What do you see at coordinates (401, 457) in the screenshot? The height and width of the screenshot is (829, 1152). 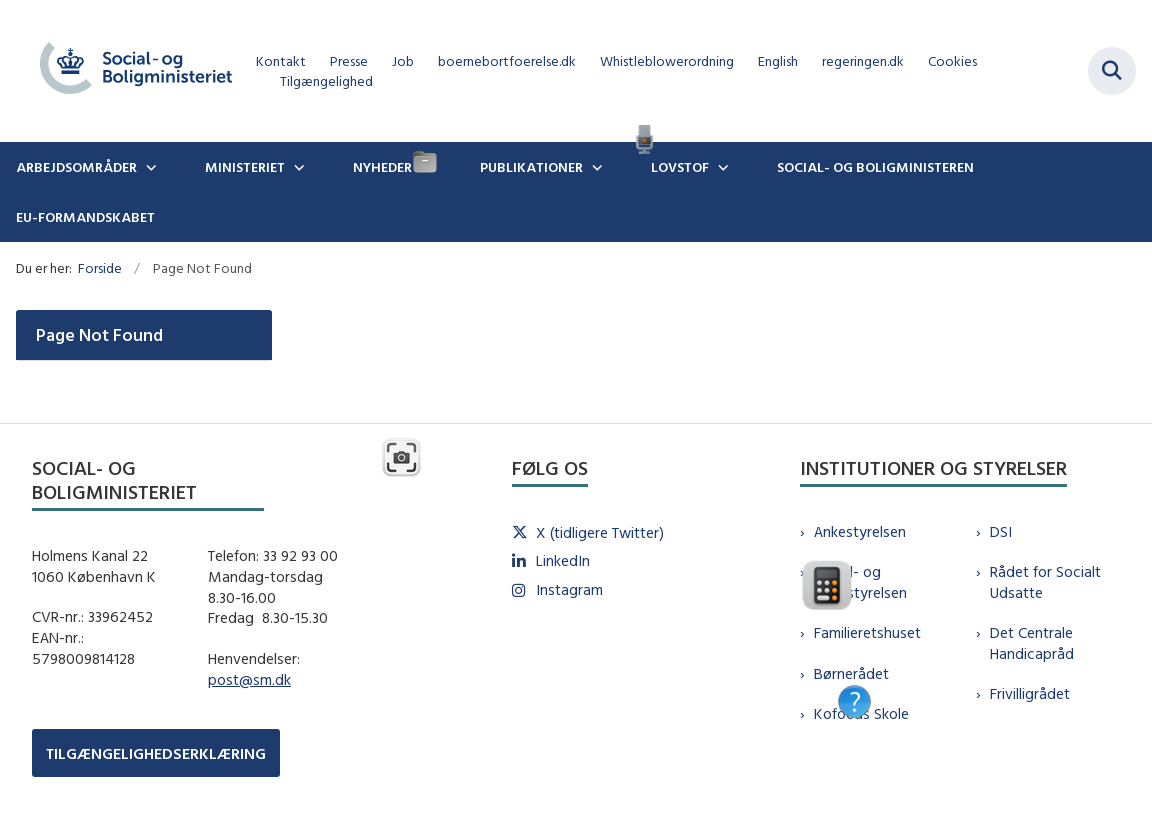 I see `open the screenshot app` at bounding box center [401, 457].